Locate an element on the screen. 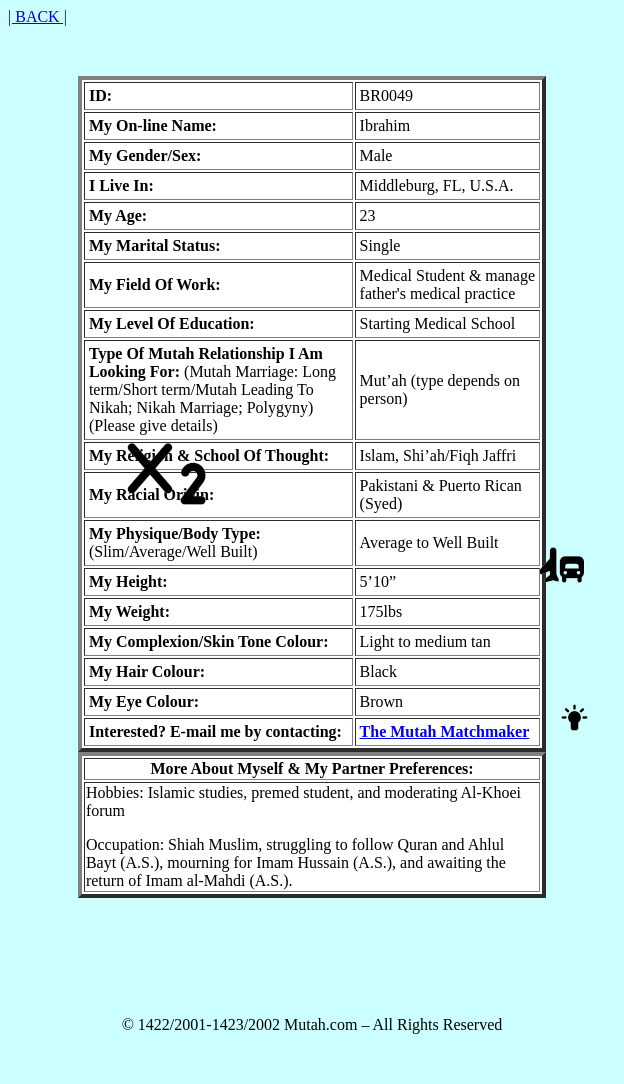 The height and width of the screenshot is (1084, 624). select shipping method for your order is located at coordinates (562, 565).